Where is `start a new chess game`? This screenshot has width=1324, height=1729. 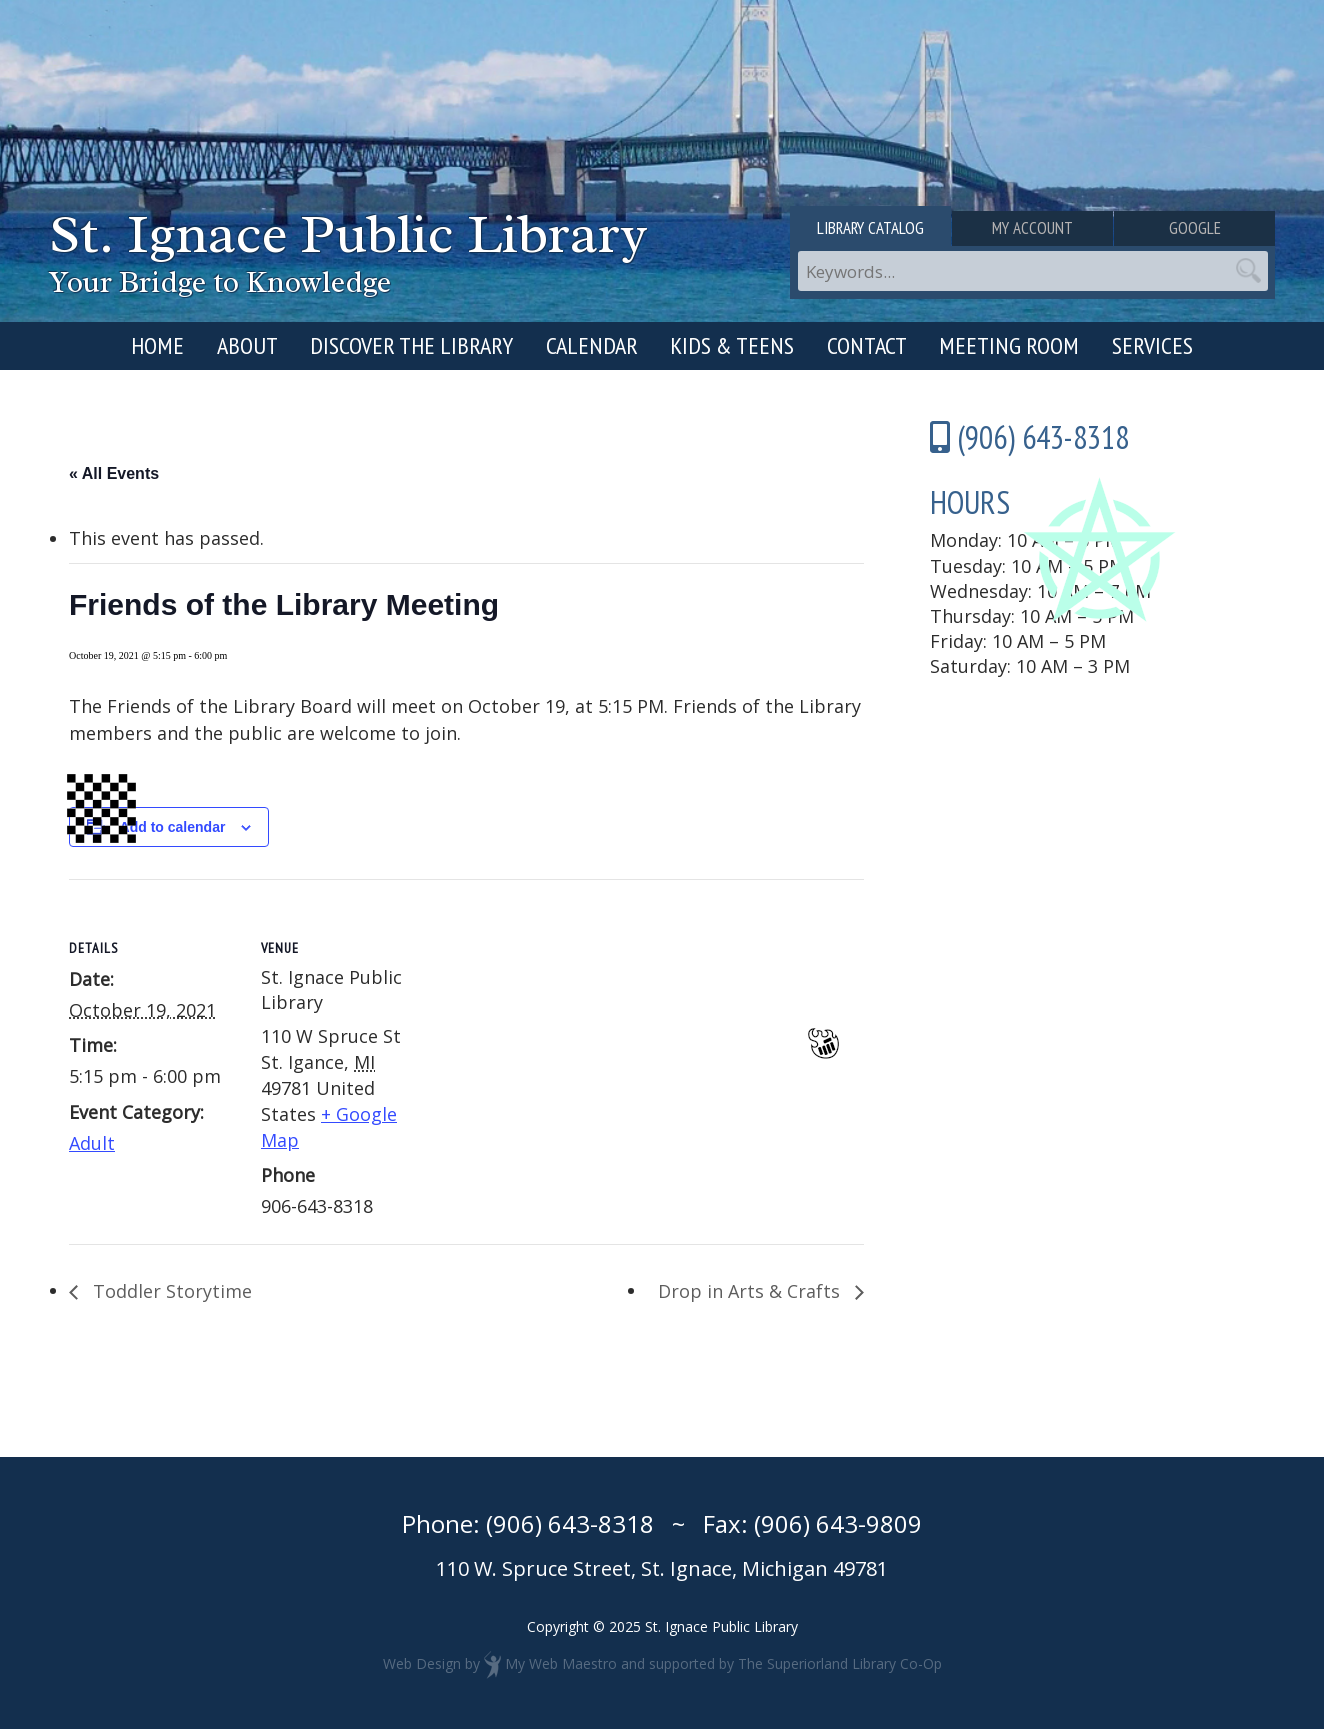 start a new chess game is located at coordinates (101, 808).